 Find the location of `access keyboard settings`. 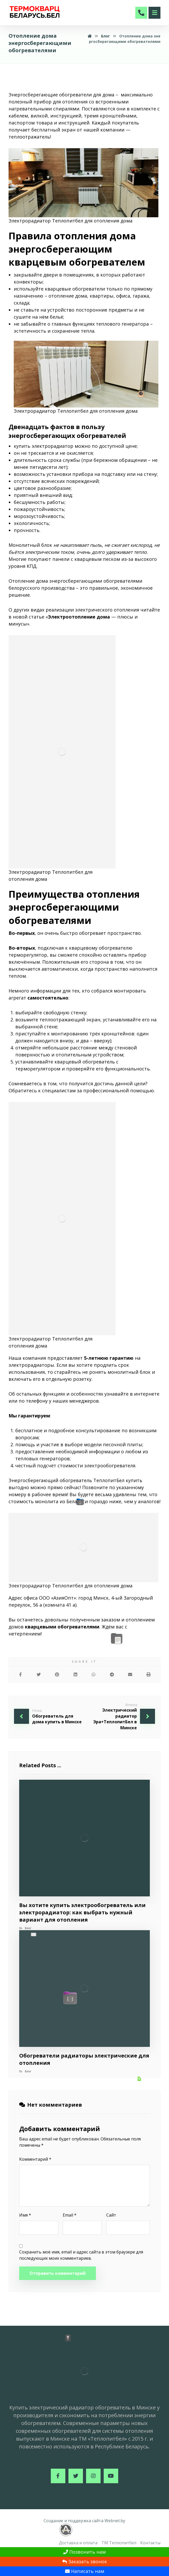

access keyboard settings is located at coordinates (33, 1934).